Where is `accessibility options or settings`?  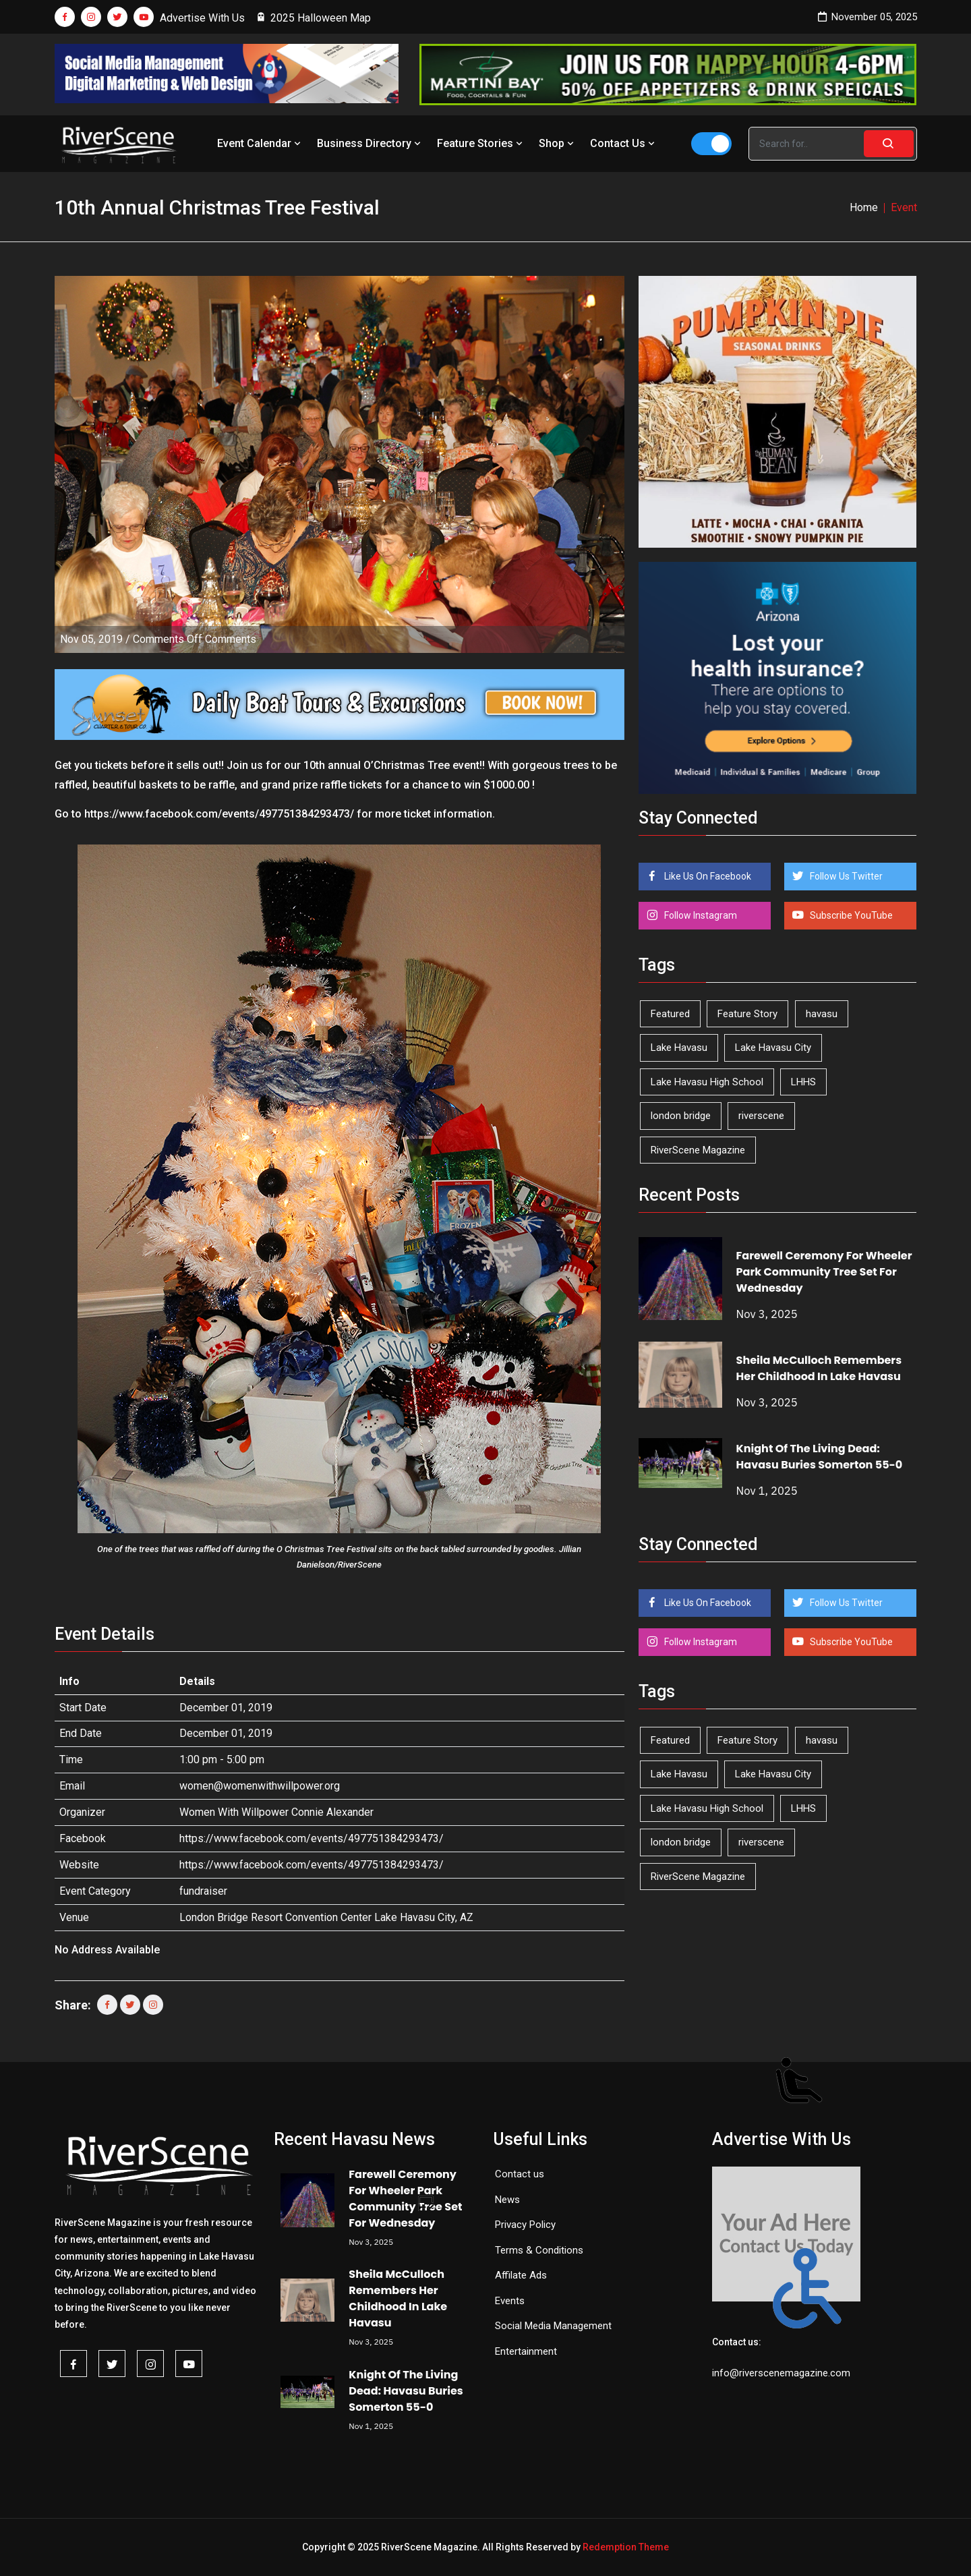
accessibility options or settings is located at coordinates (809, 2288).